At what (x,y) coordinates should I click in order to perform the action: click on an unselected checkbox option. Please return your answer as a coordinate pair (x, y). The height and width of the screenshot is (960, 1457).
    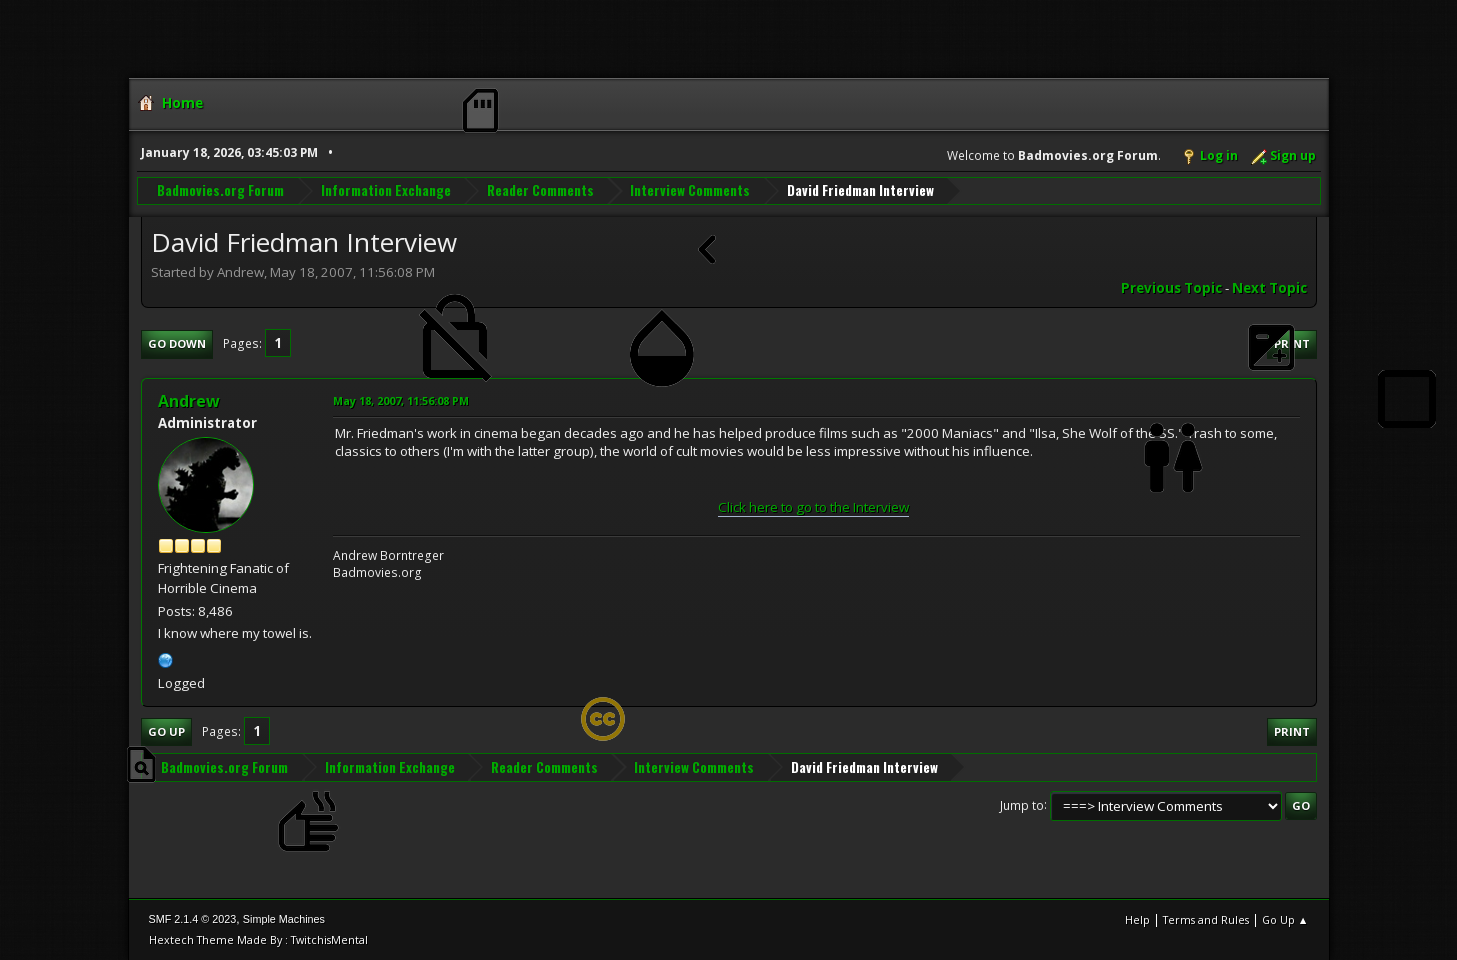
    Looking at the image, I should click on (1407, 399).